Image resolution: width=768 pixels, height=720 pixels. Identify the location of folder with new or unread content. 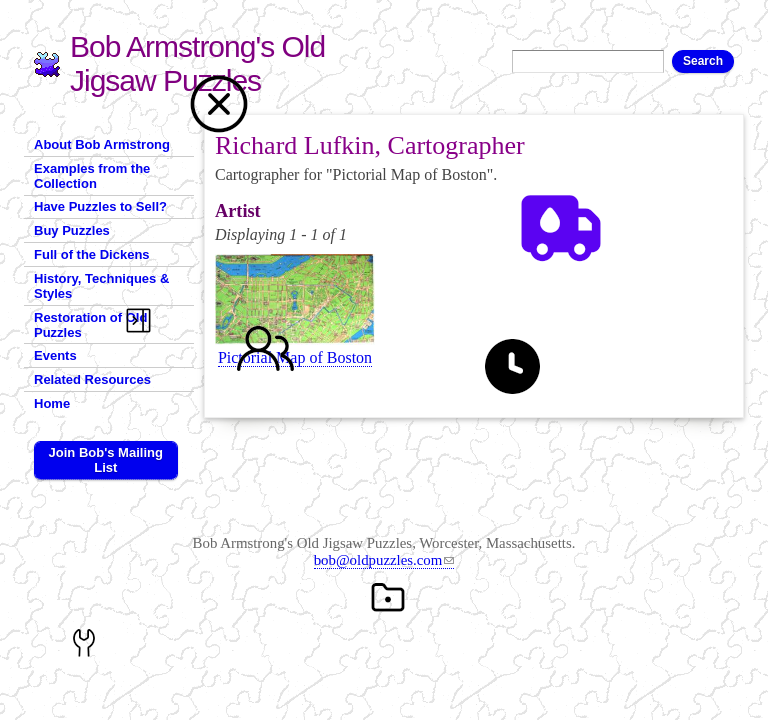
(388, 598).